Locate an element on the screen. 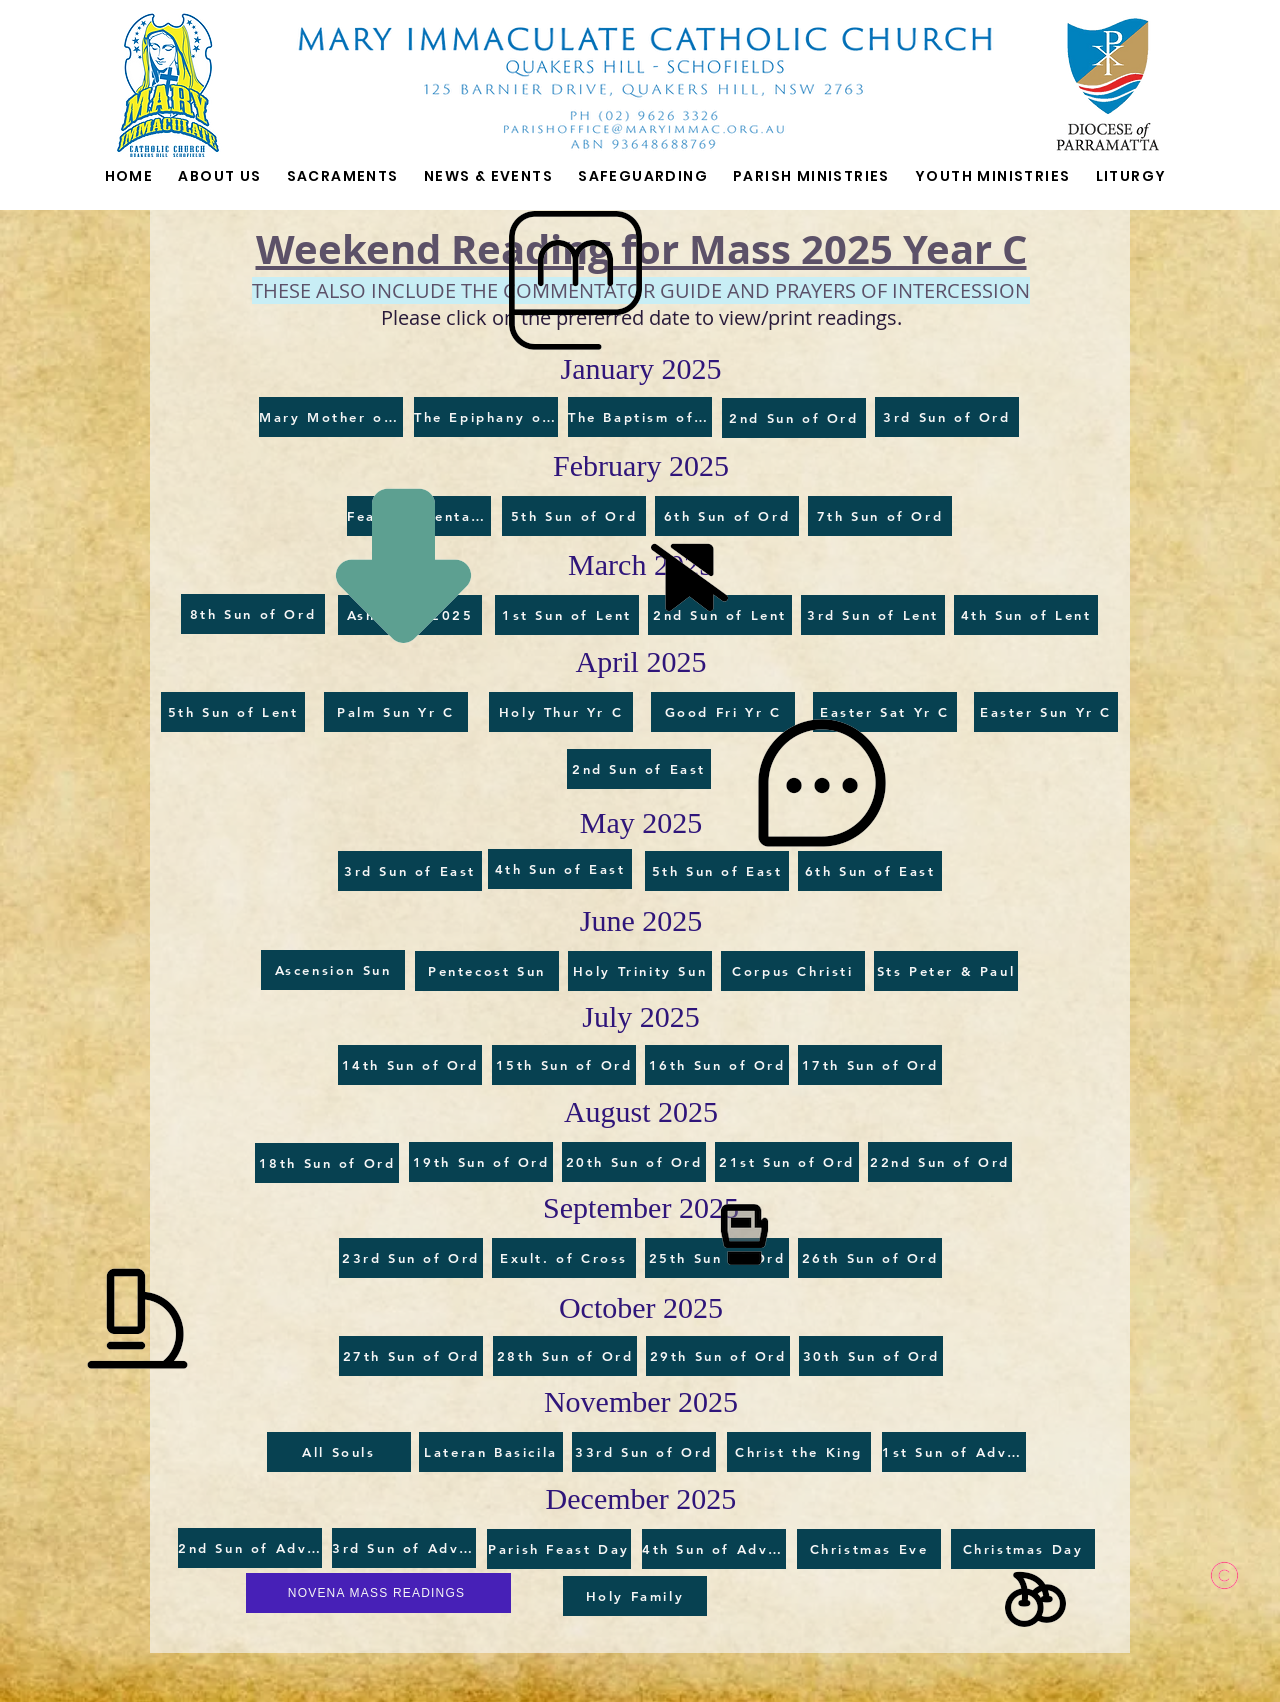 The width and height of the screenshot is (1280, 1702). indicates fruit or produce category is located at coordinates (1034, 1599).